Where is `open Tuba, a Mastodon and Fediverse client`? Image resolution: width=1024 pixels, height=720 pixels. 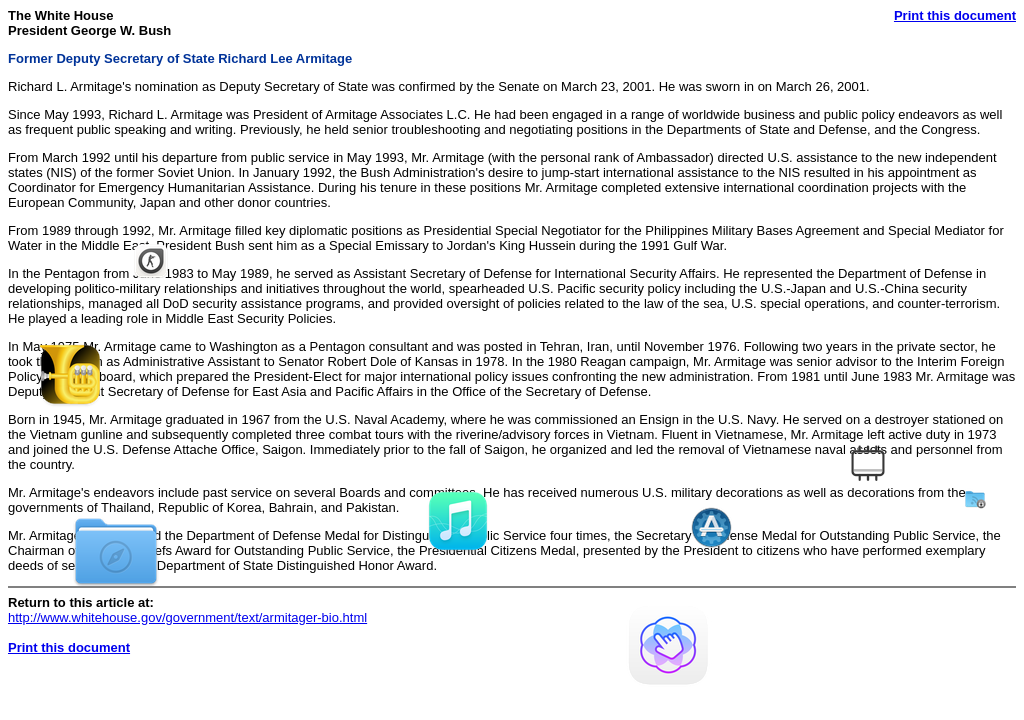
open Tuba, a Mastodon and Fediverse client is located at coordinates (70, 374).